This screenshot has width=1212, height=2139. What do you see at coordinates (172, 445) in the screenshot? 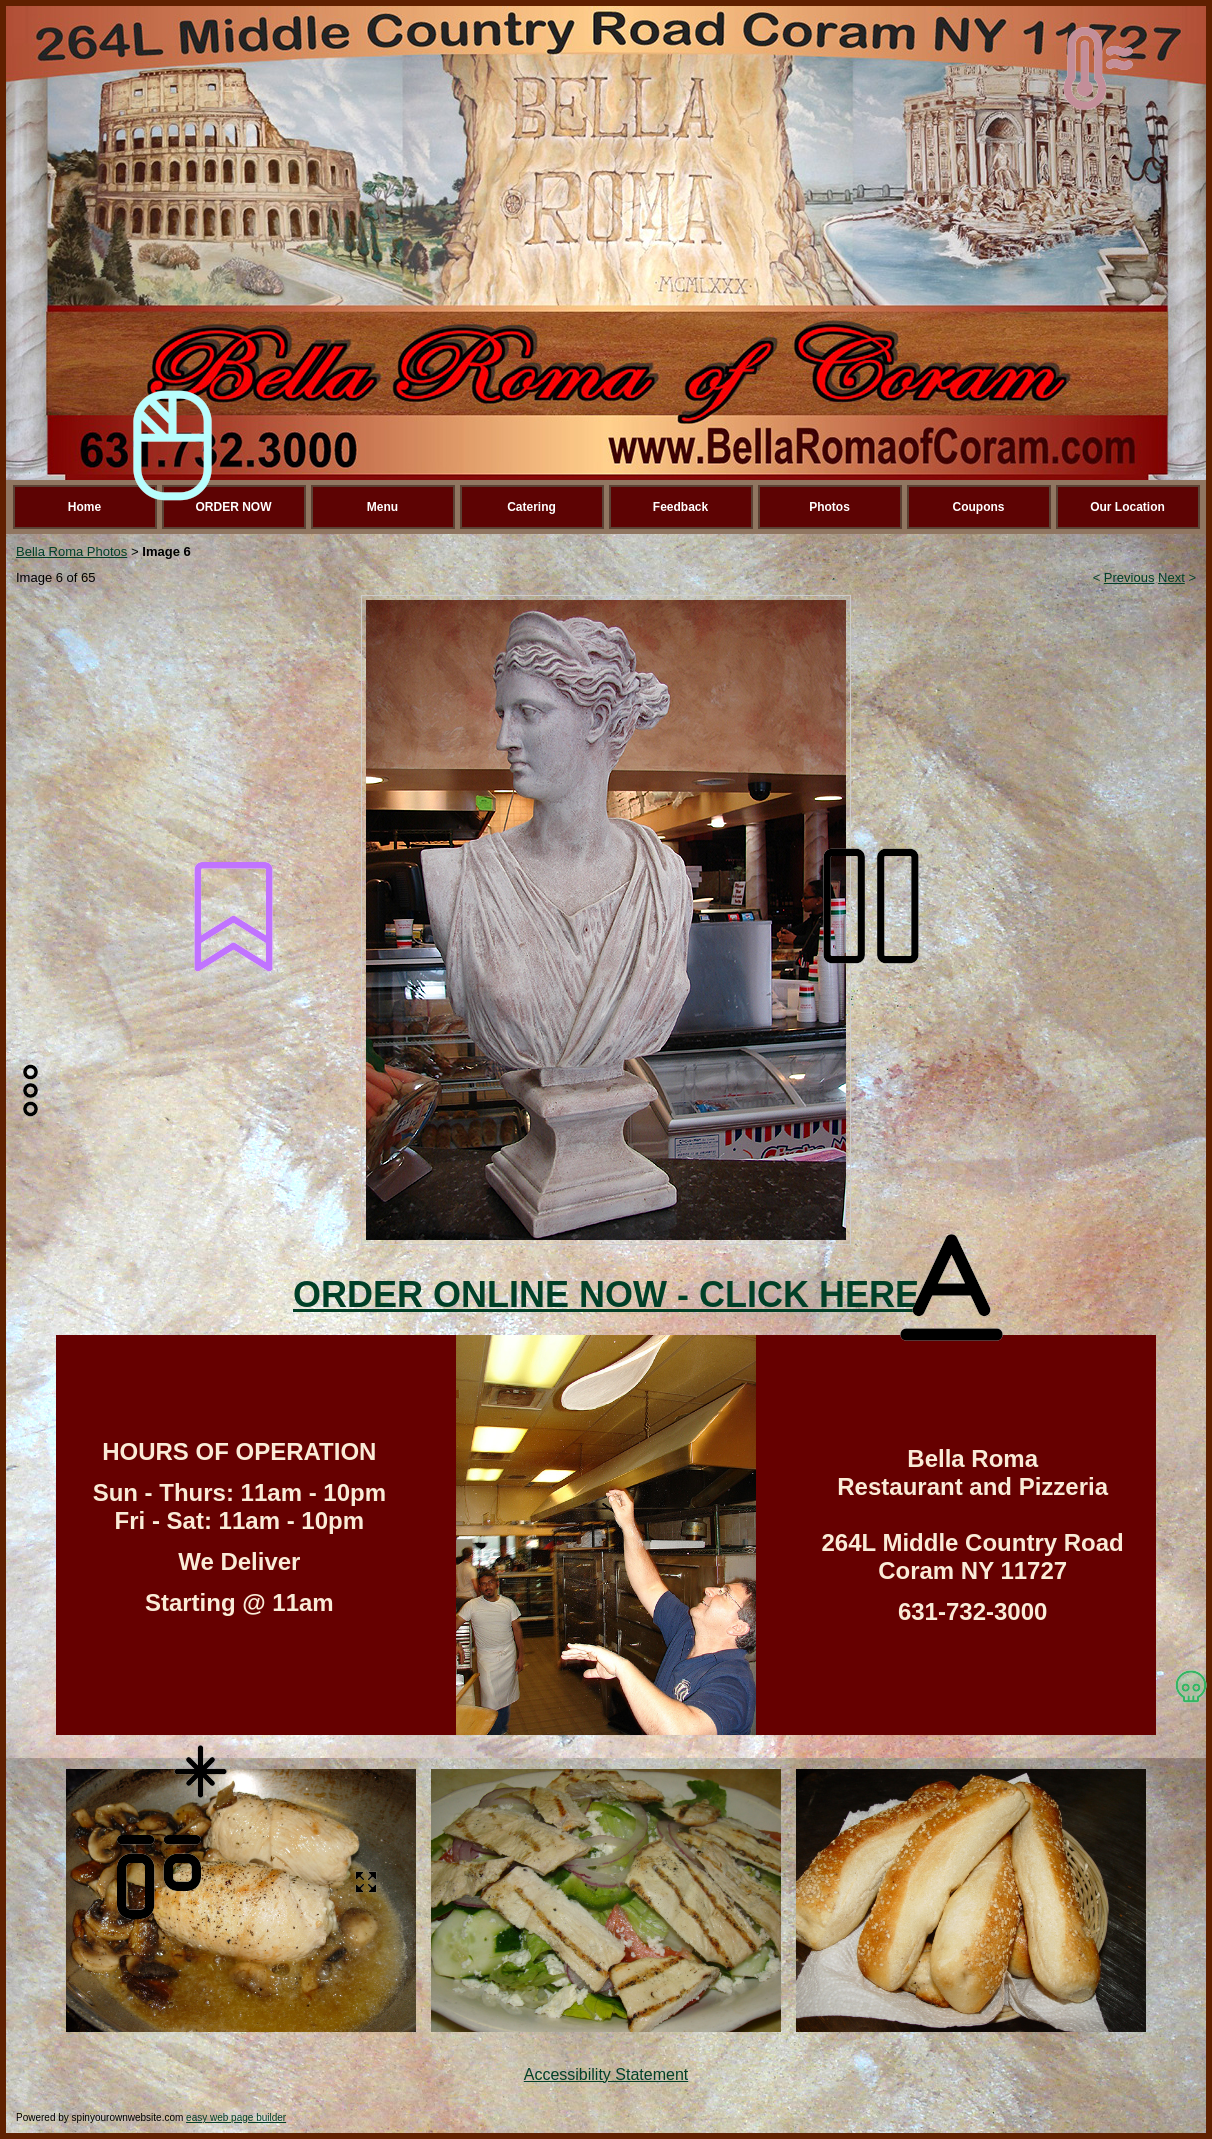
I see `indicates left mouse button click action` at bounding box center [172, 445].